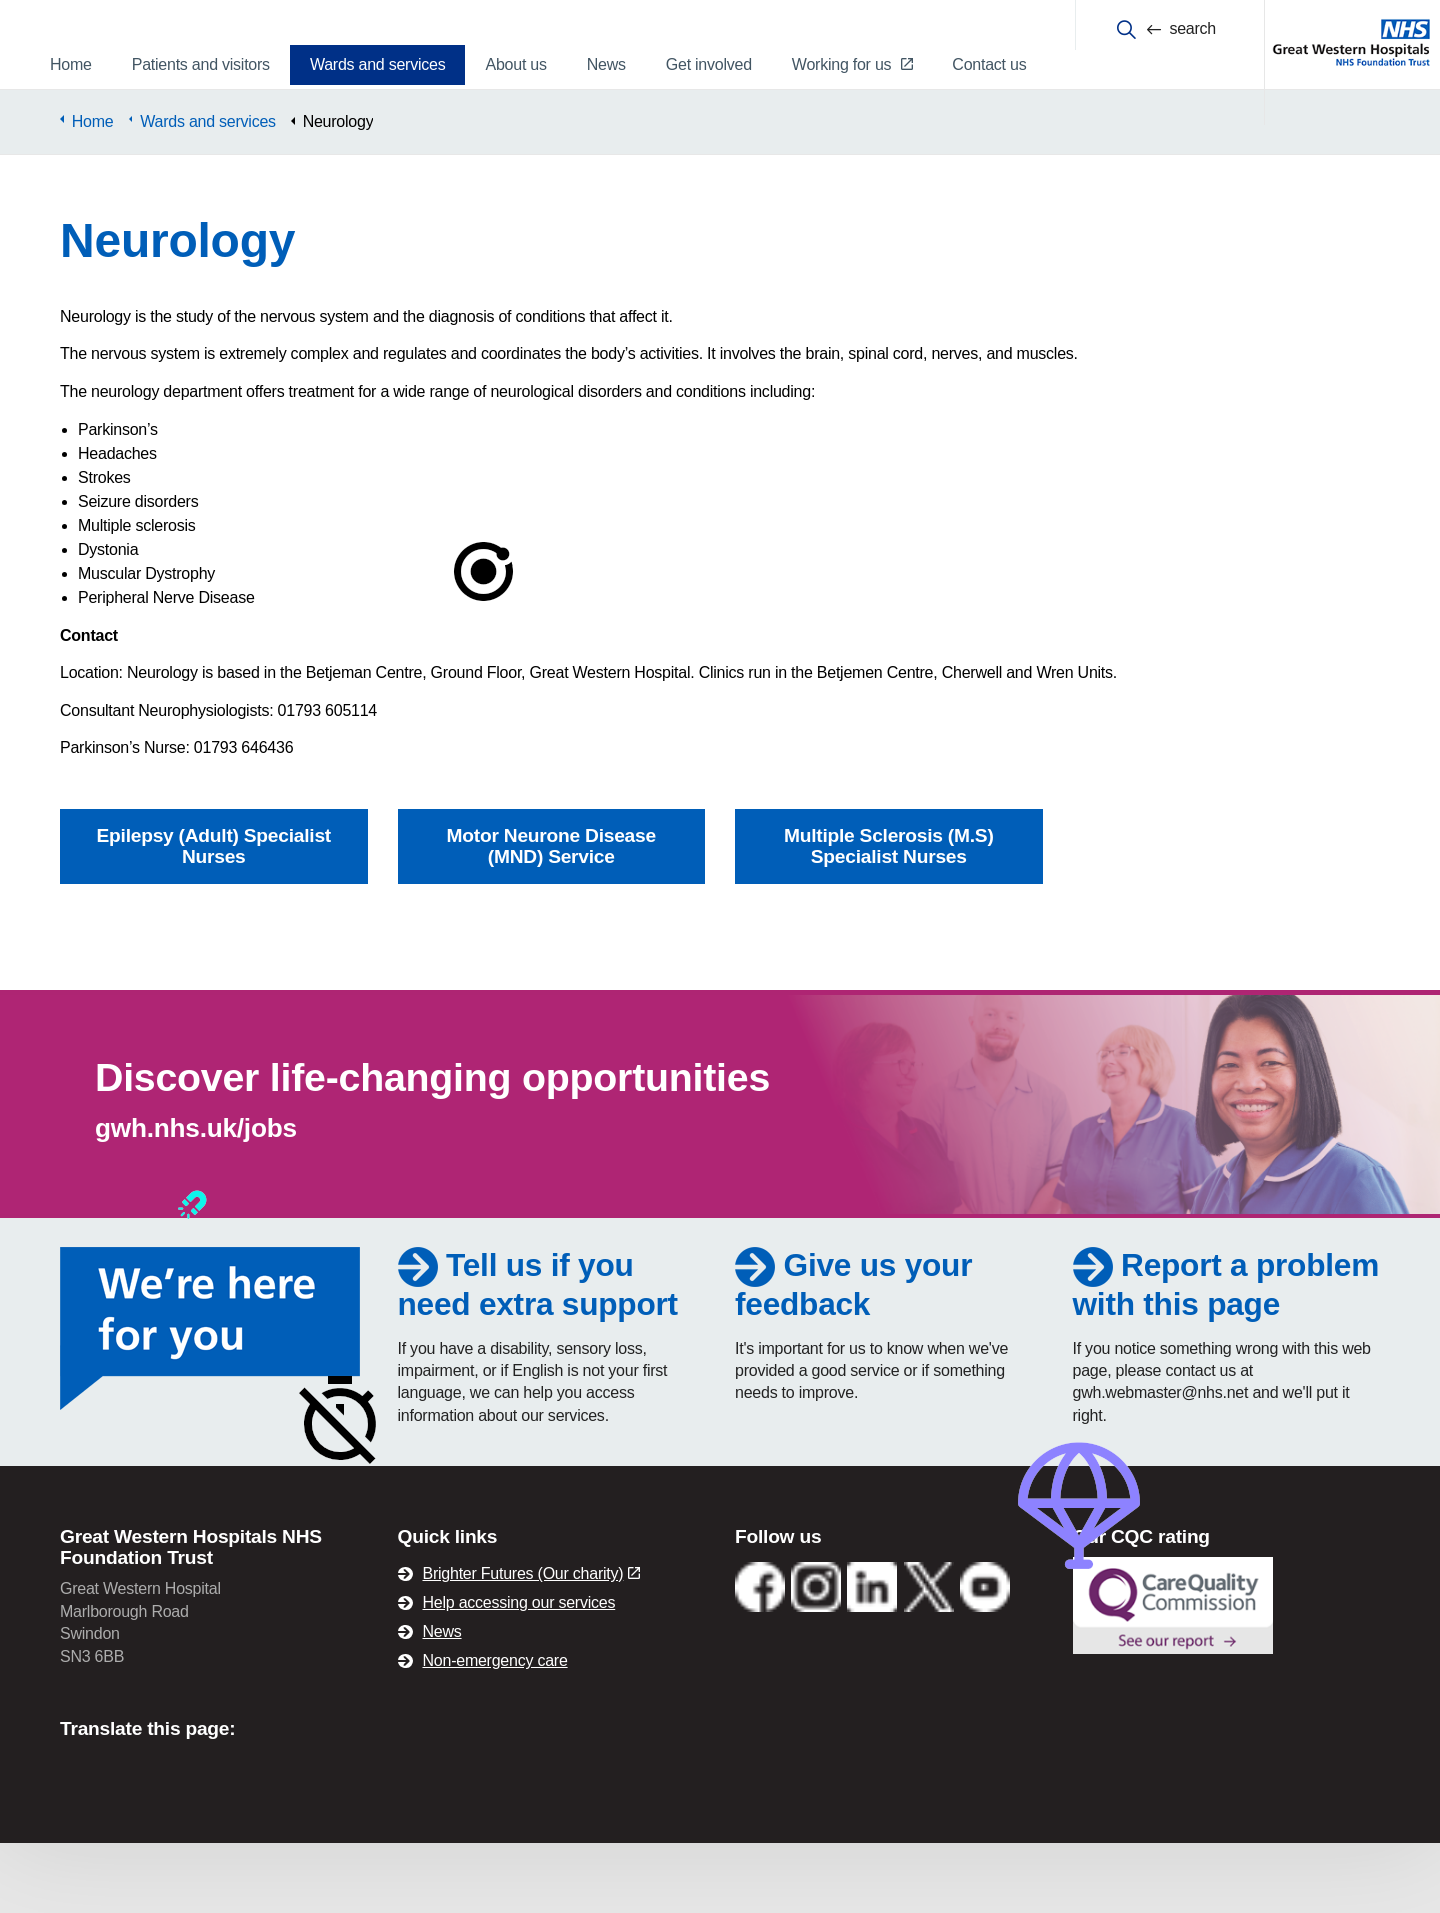  What do you see at coordinates (1079, 1508) in the screenshot?
I see `access emergency or backup options` at bounding box center [1079, 1508].